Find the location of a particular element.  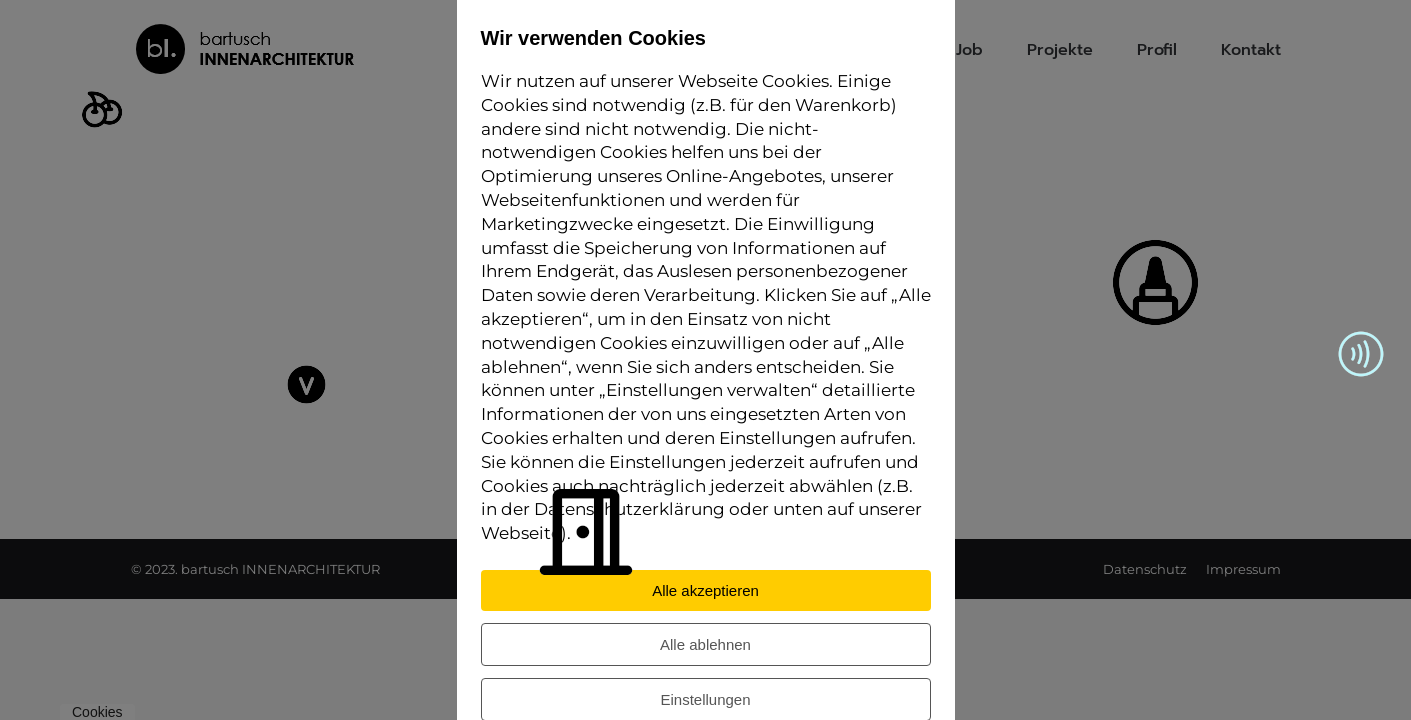

indicates fruit or produce category is located at coordinates (101, 109).